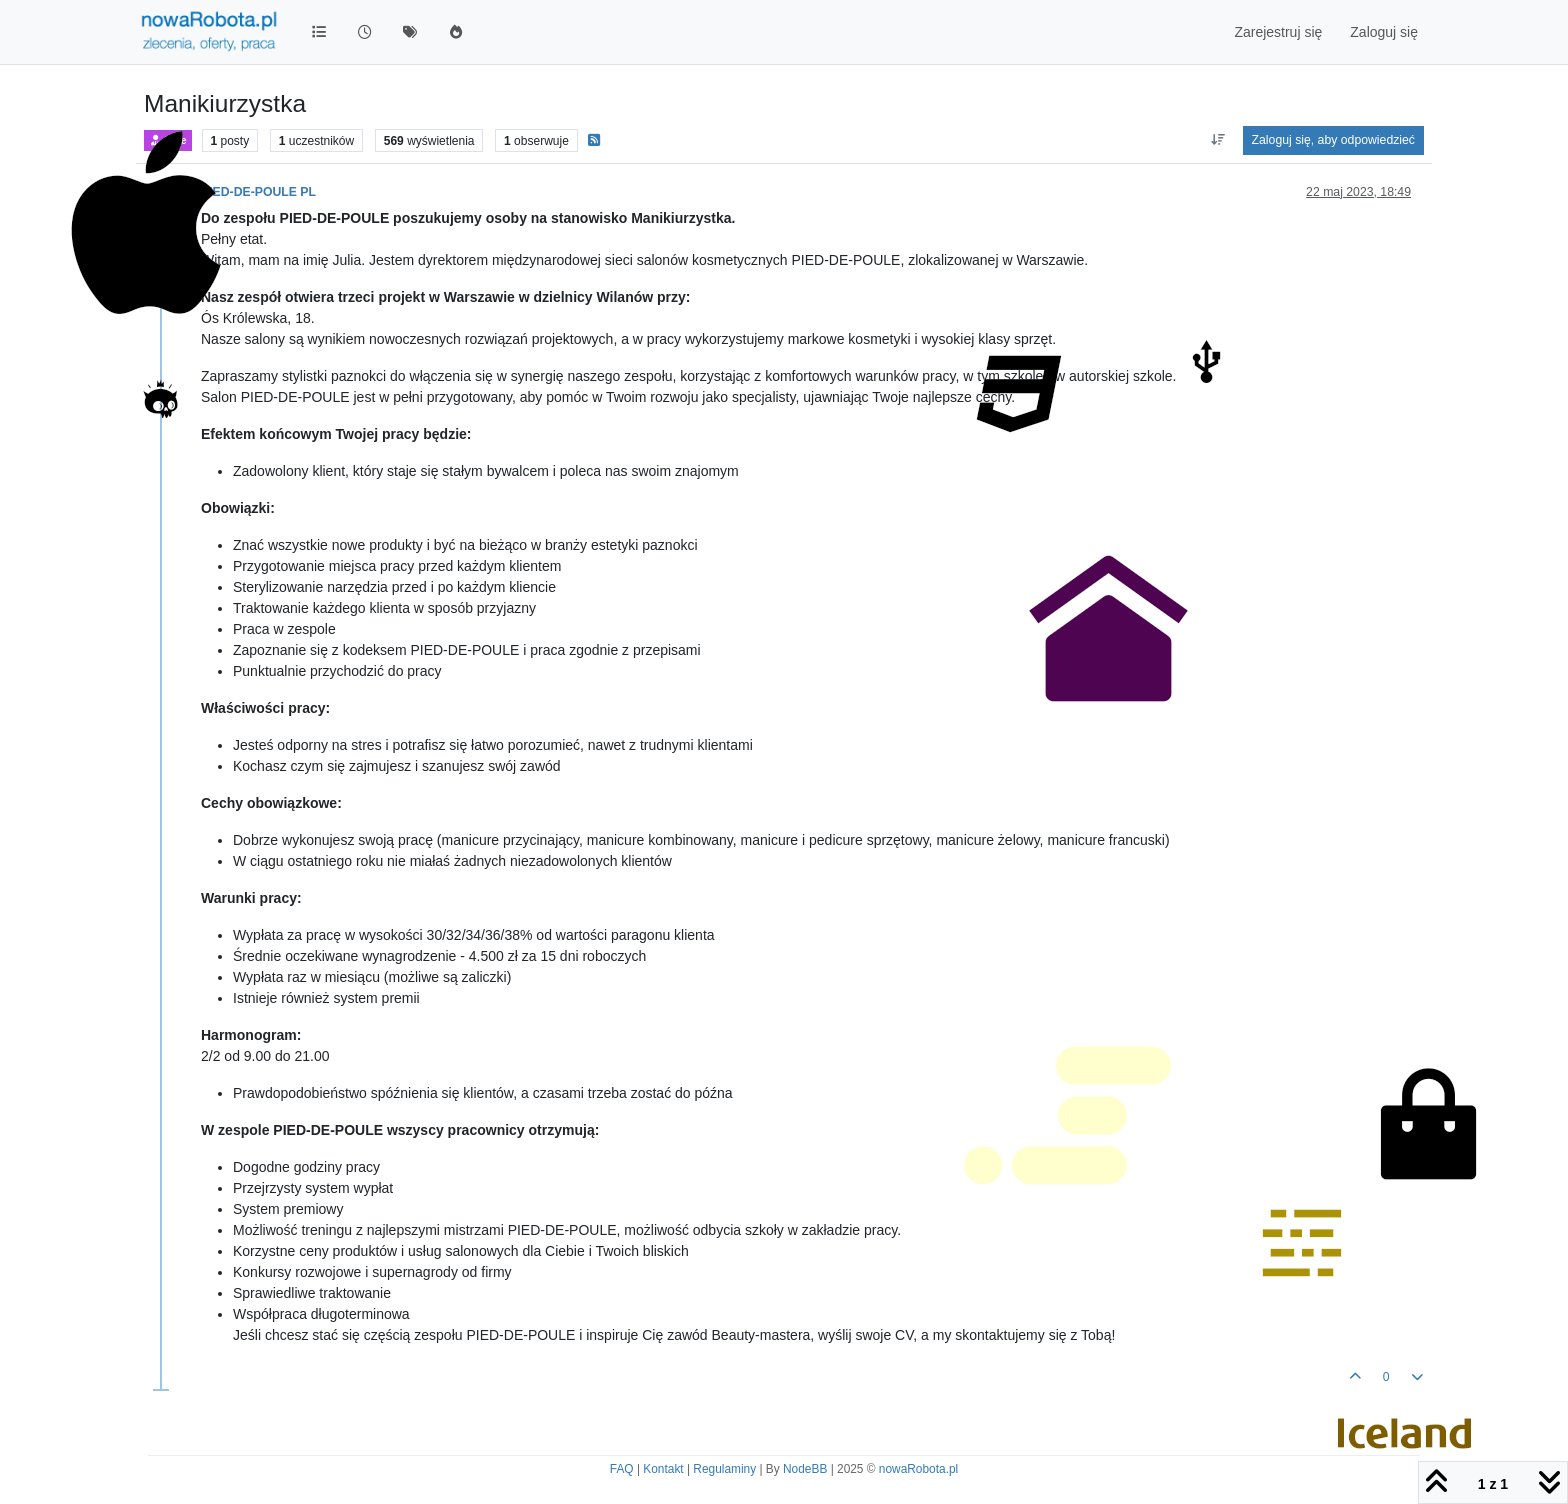  I want to click on open scrimba learning platform, so click(1067, 1115).